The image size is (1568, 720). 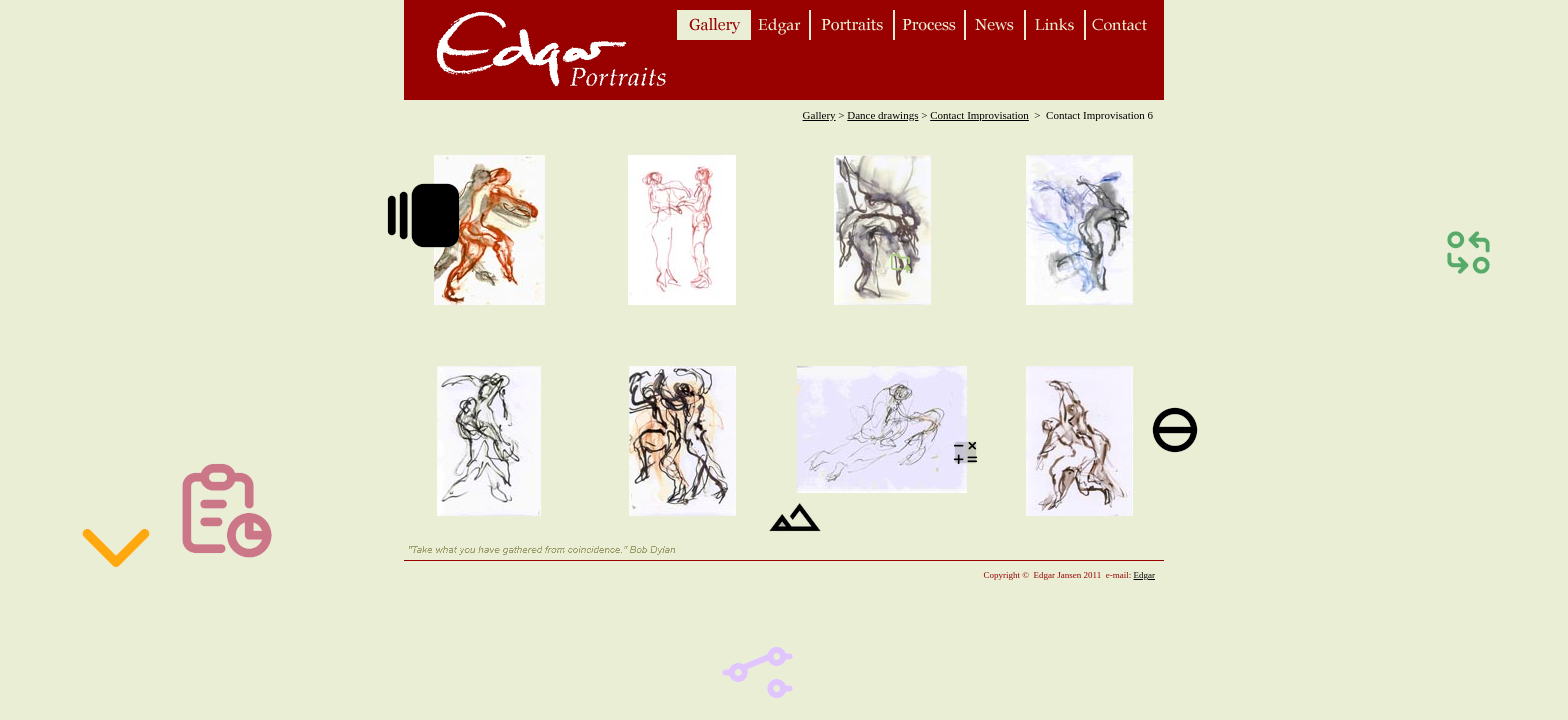 I want to click on open calculator or math tools, so click(x=965, y=452).